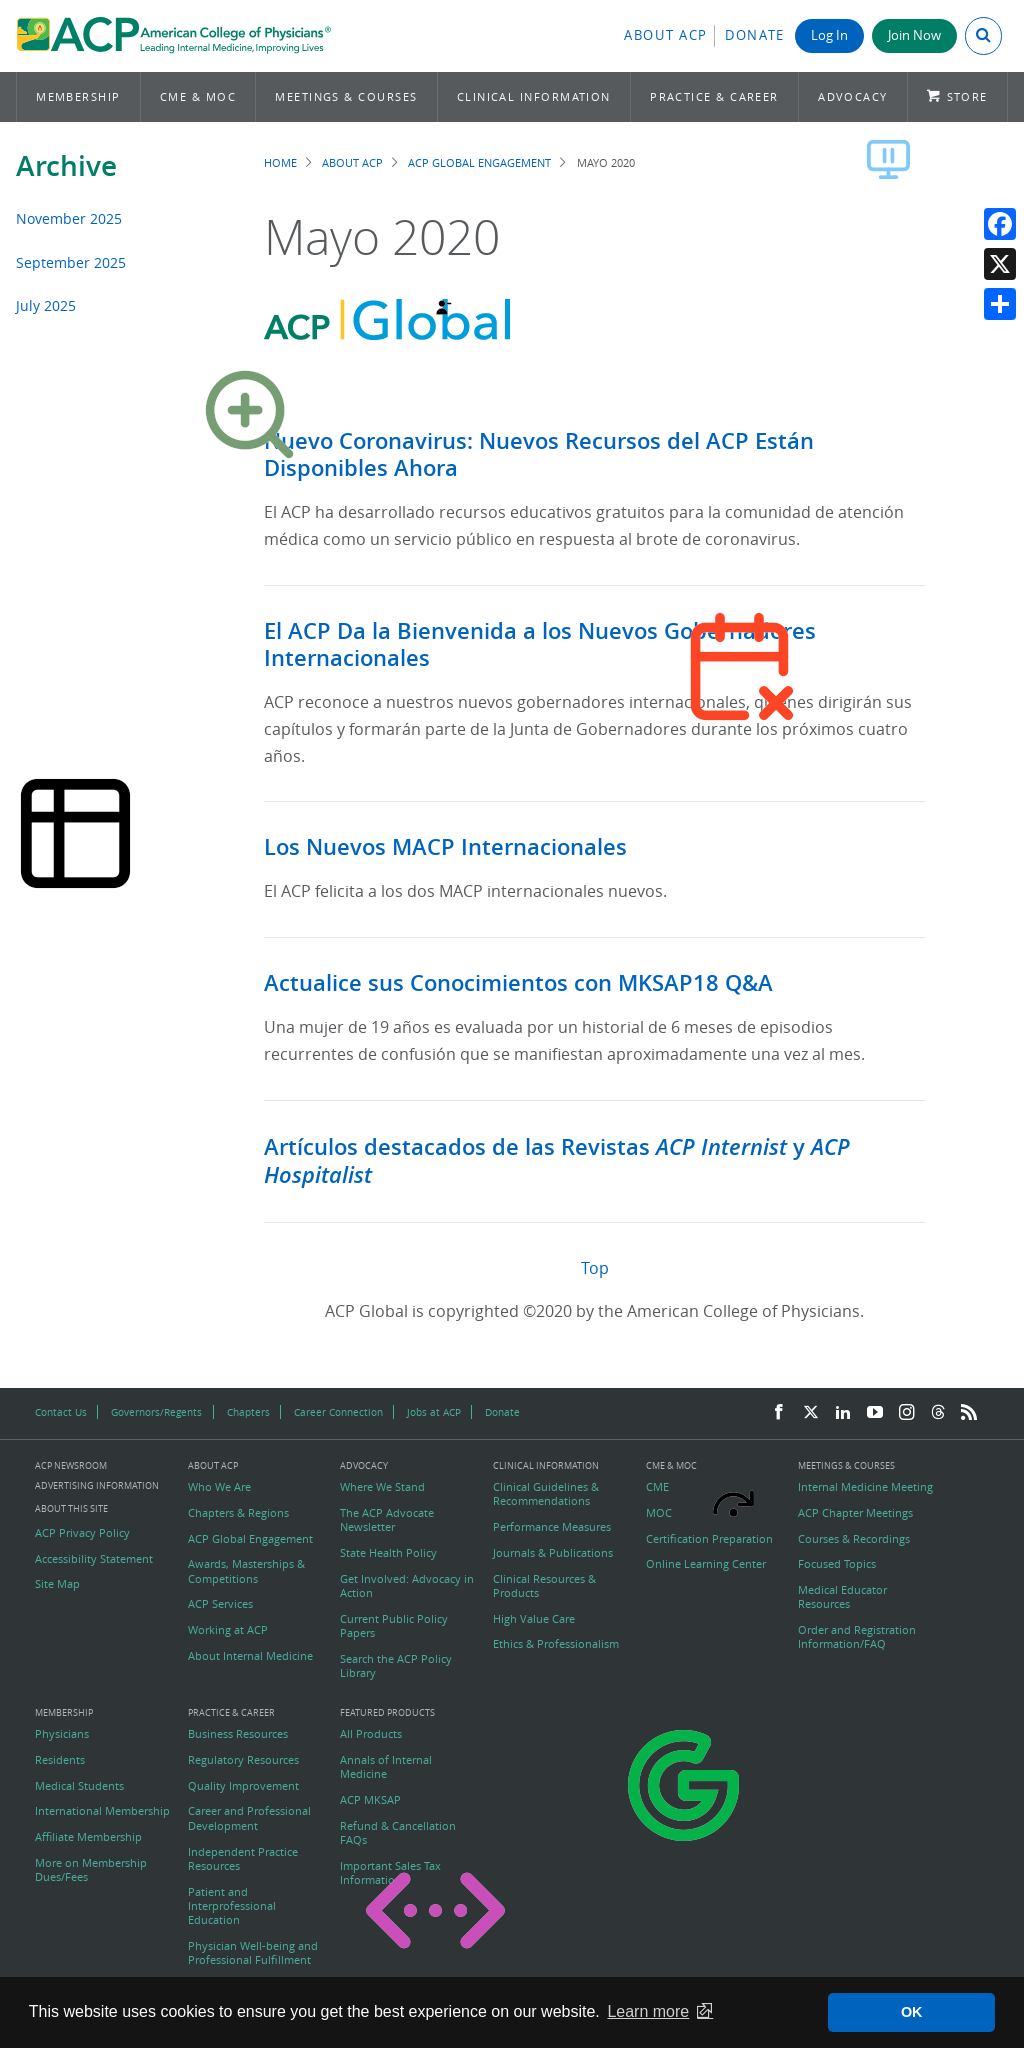  What do you see at coordinates (249, 414) in the screenshot?
I see `zoom in on content or image` at bounding box center [249, 414].